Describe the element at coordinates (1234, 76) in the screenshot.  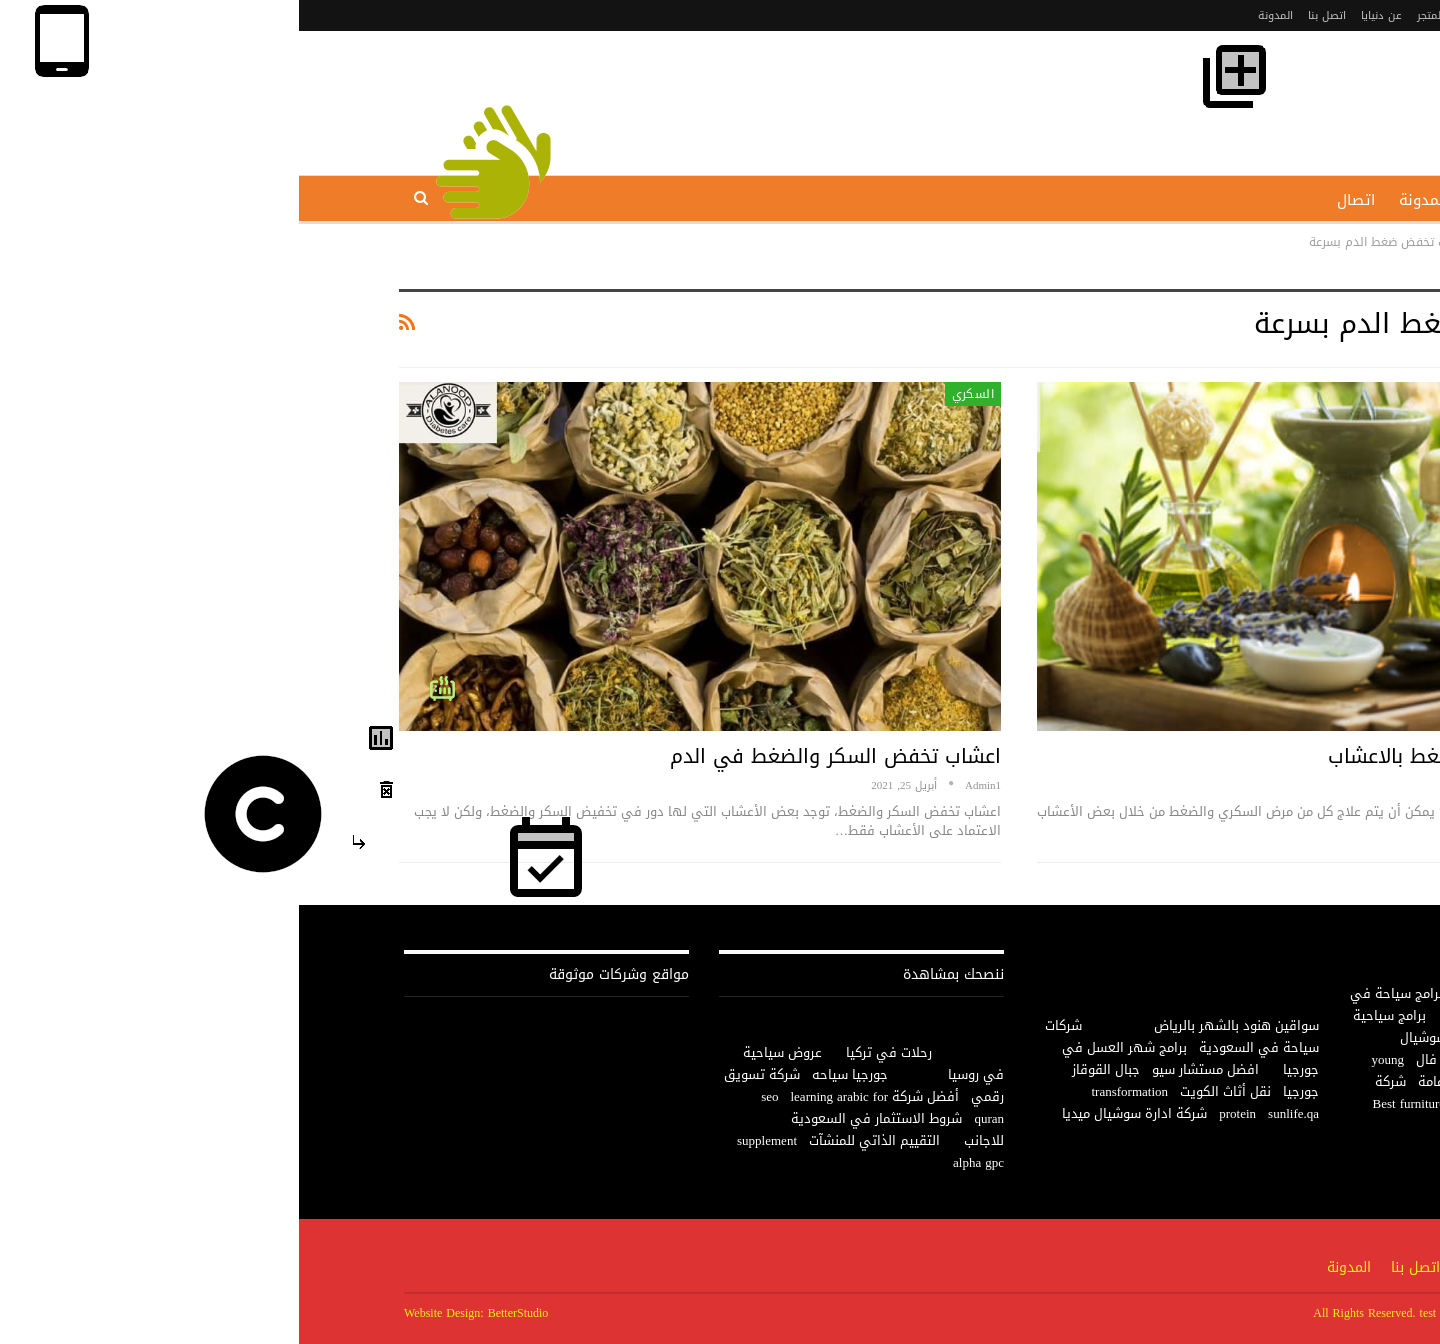
I see `add item to queue or playlist` at that location.